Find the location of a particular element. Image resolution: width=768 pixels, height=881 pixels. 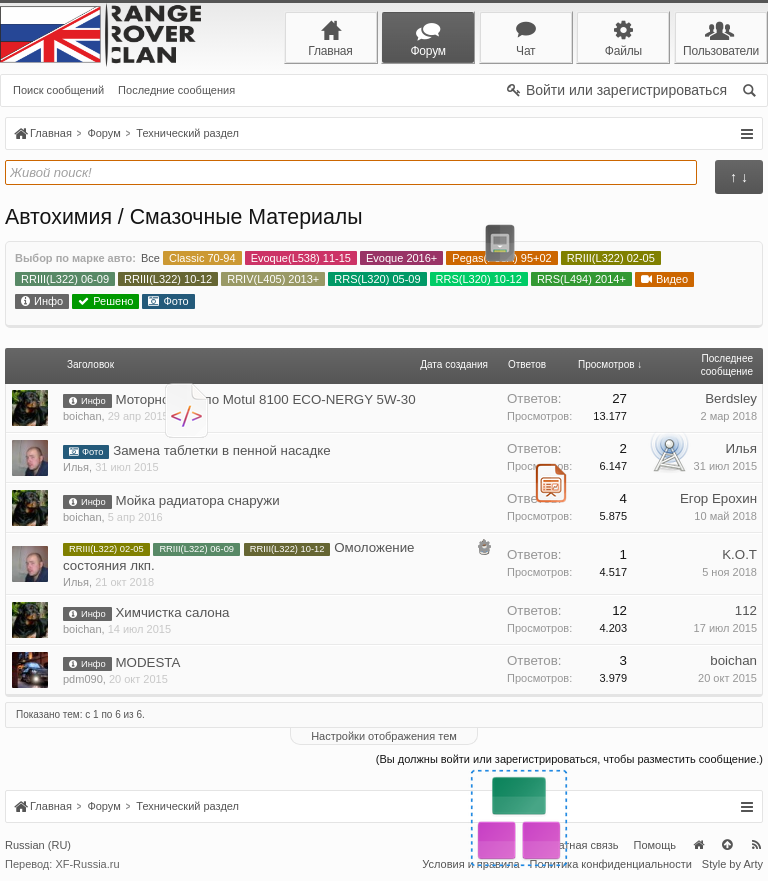

open a libreoffice impress presentation template is located at coordinates (551, 483).